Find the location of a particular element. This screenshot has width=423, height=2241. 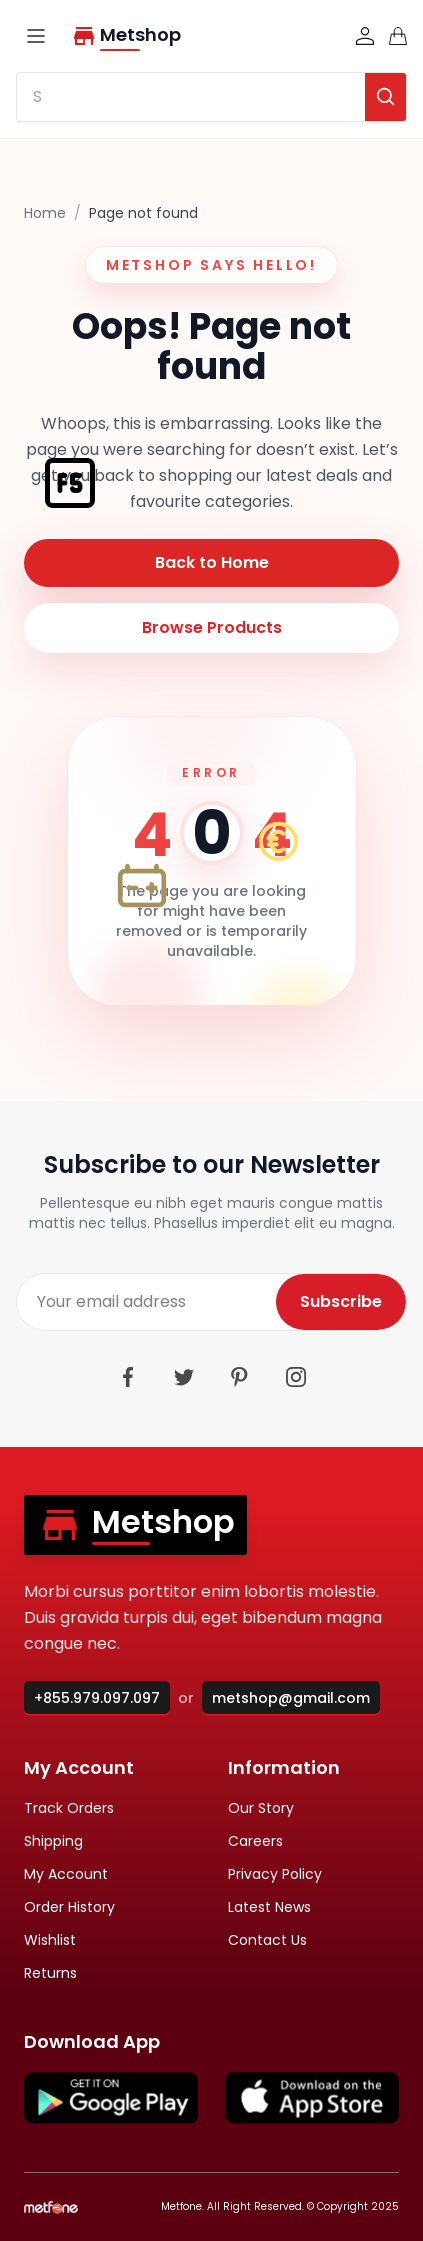

refresh or reload the current page is located at coordinates (70, 483).